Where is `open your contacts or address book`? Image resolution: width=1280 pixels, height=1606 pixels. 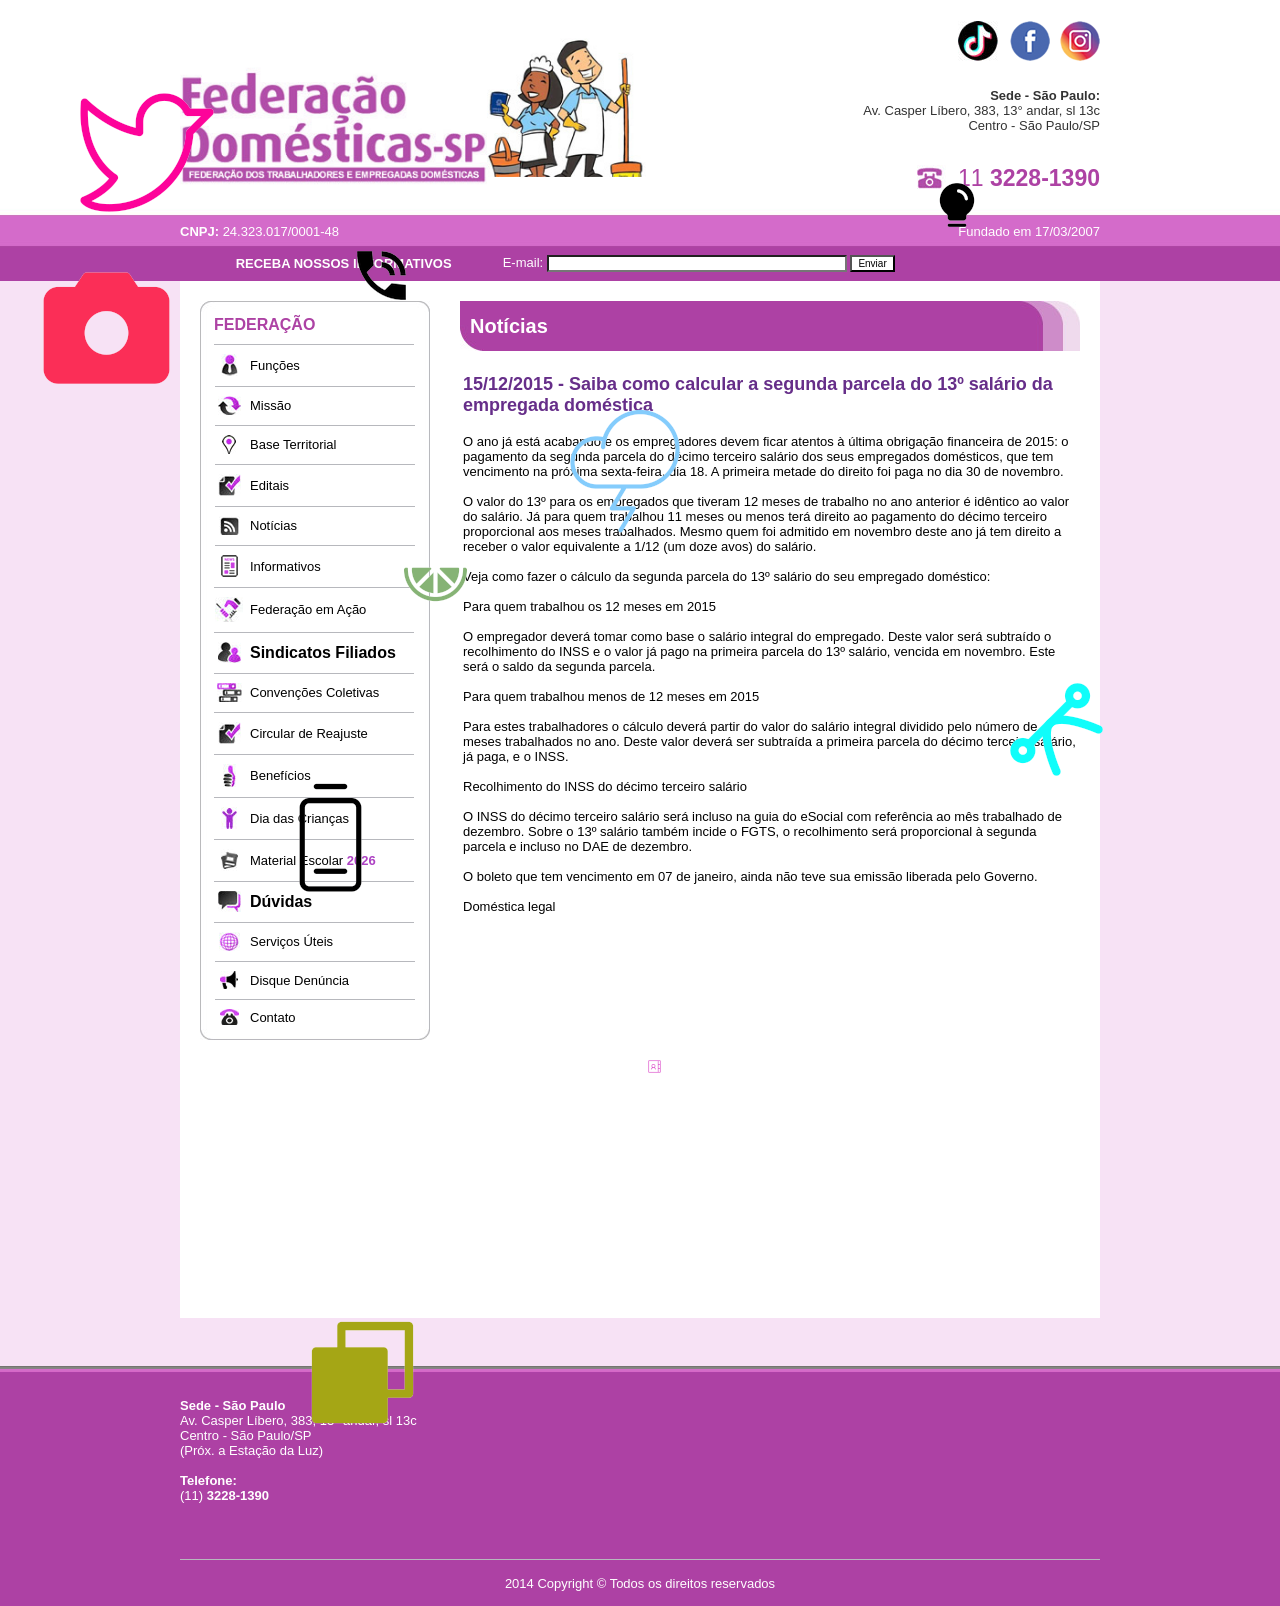
open your contacts or address book is located at coordinates (654, 1066).